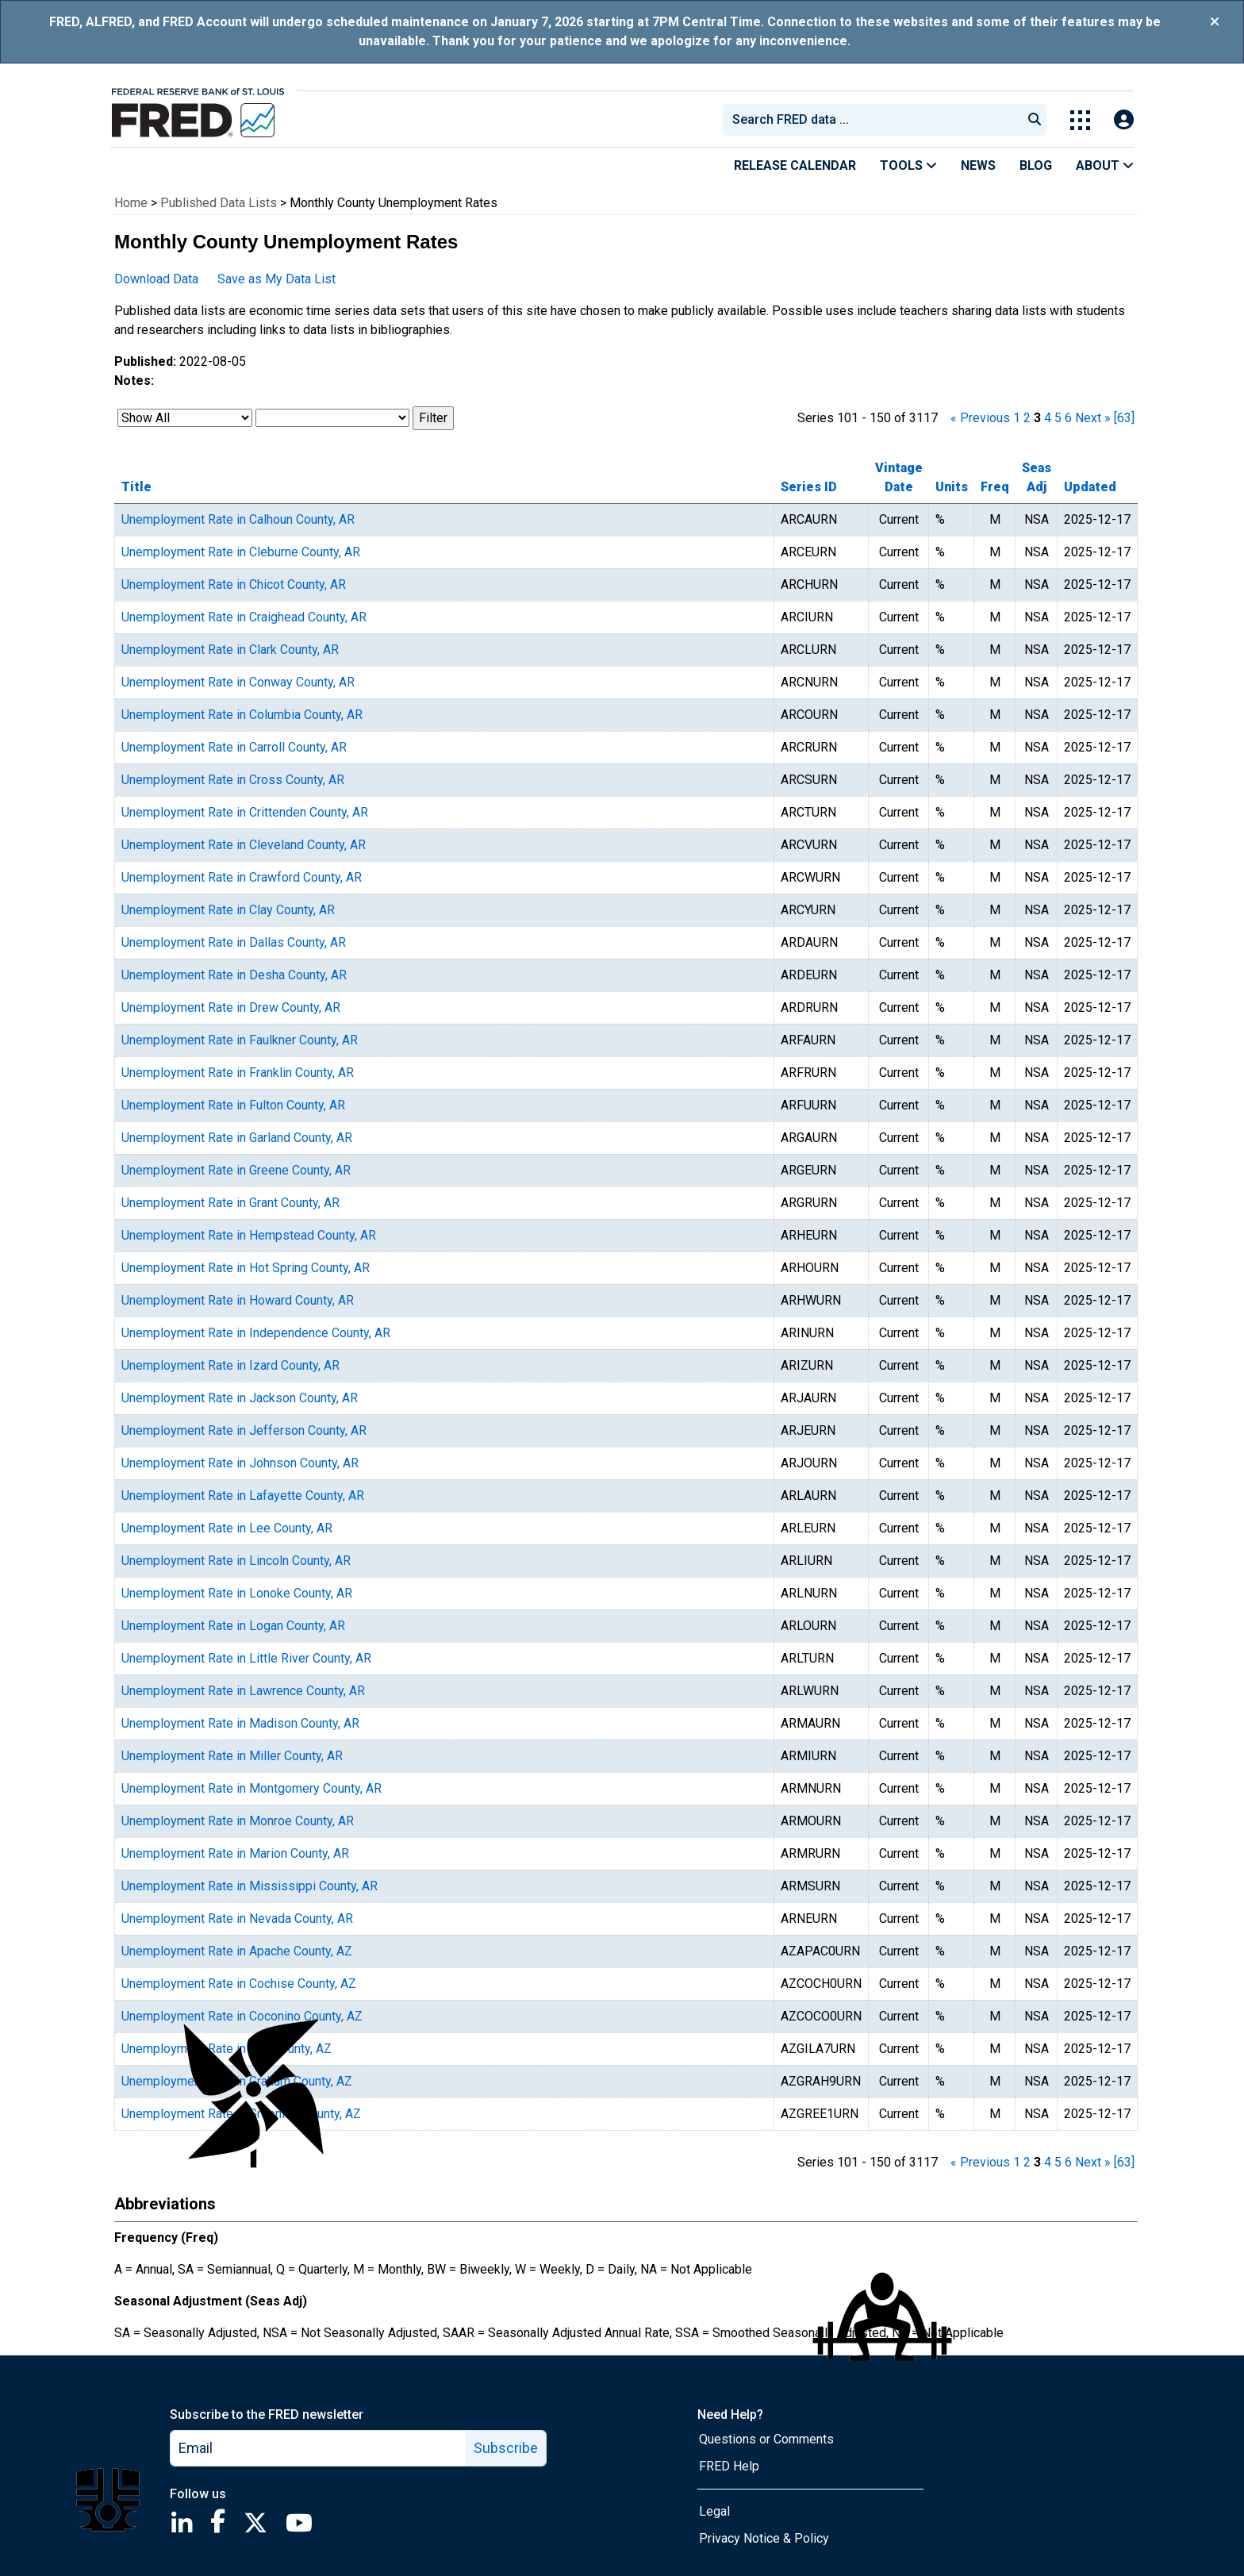 This screenshot has height=2576, width=1244. What do you see at coordinates (253, 2089) in the screenshot?
I see `a decorative or playful element indicating games or toys` at bounding box center [253, 2089].